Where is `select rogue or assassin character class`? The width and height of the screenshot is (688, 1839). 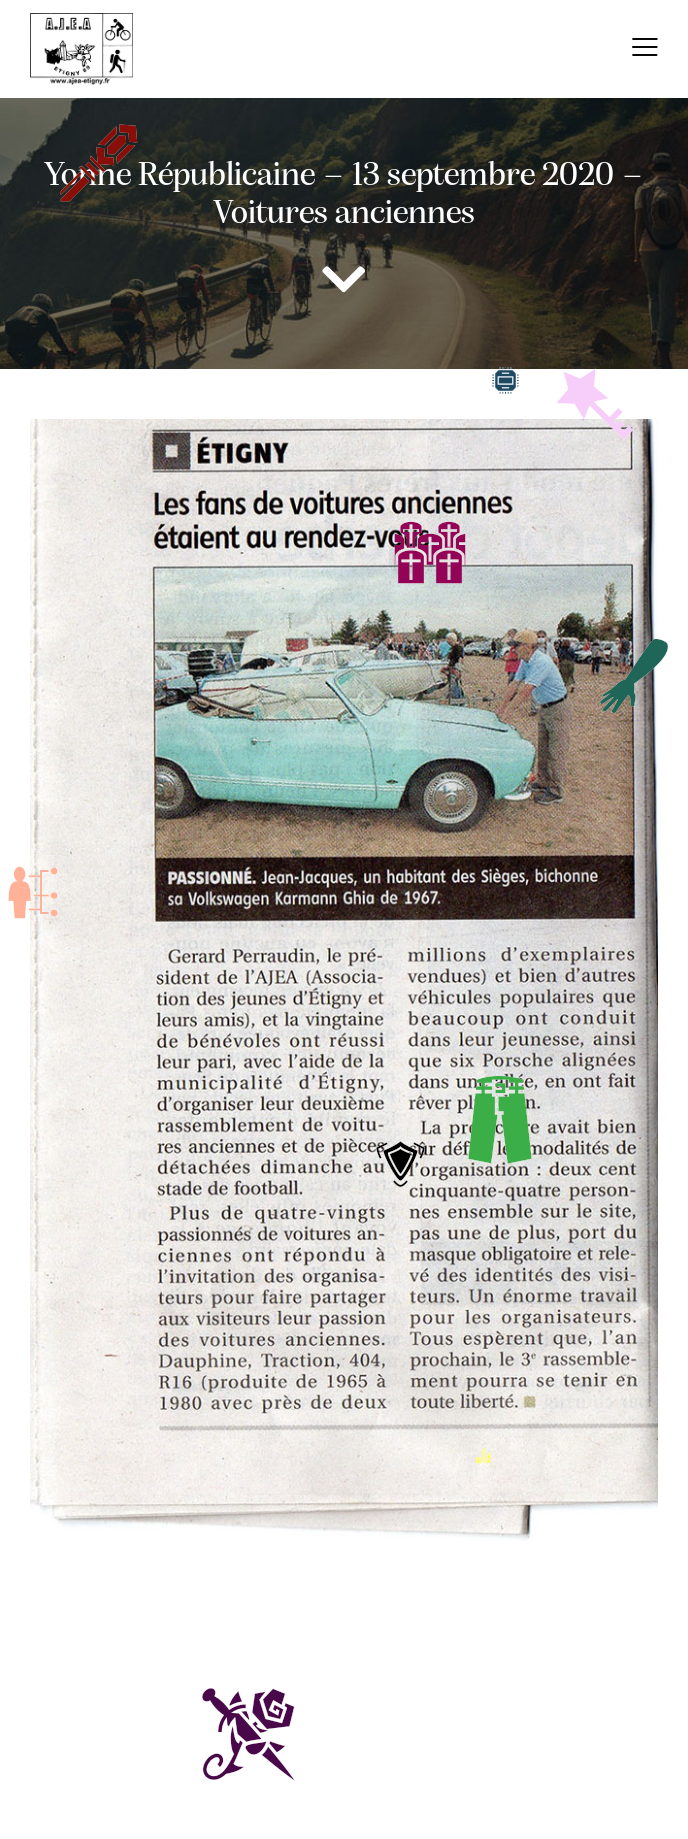 select rogue or assassin character class is located at coordinates (248, 1734).